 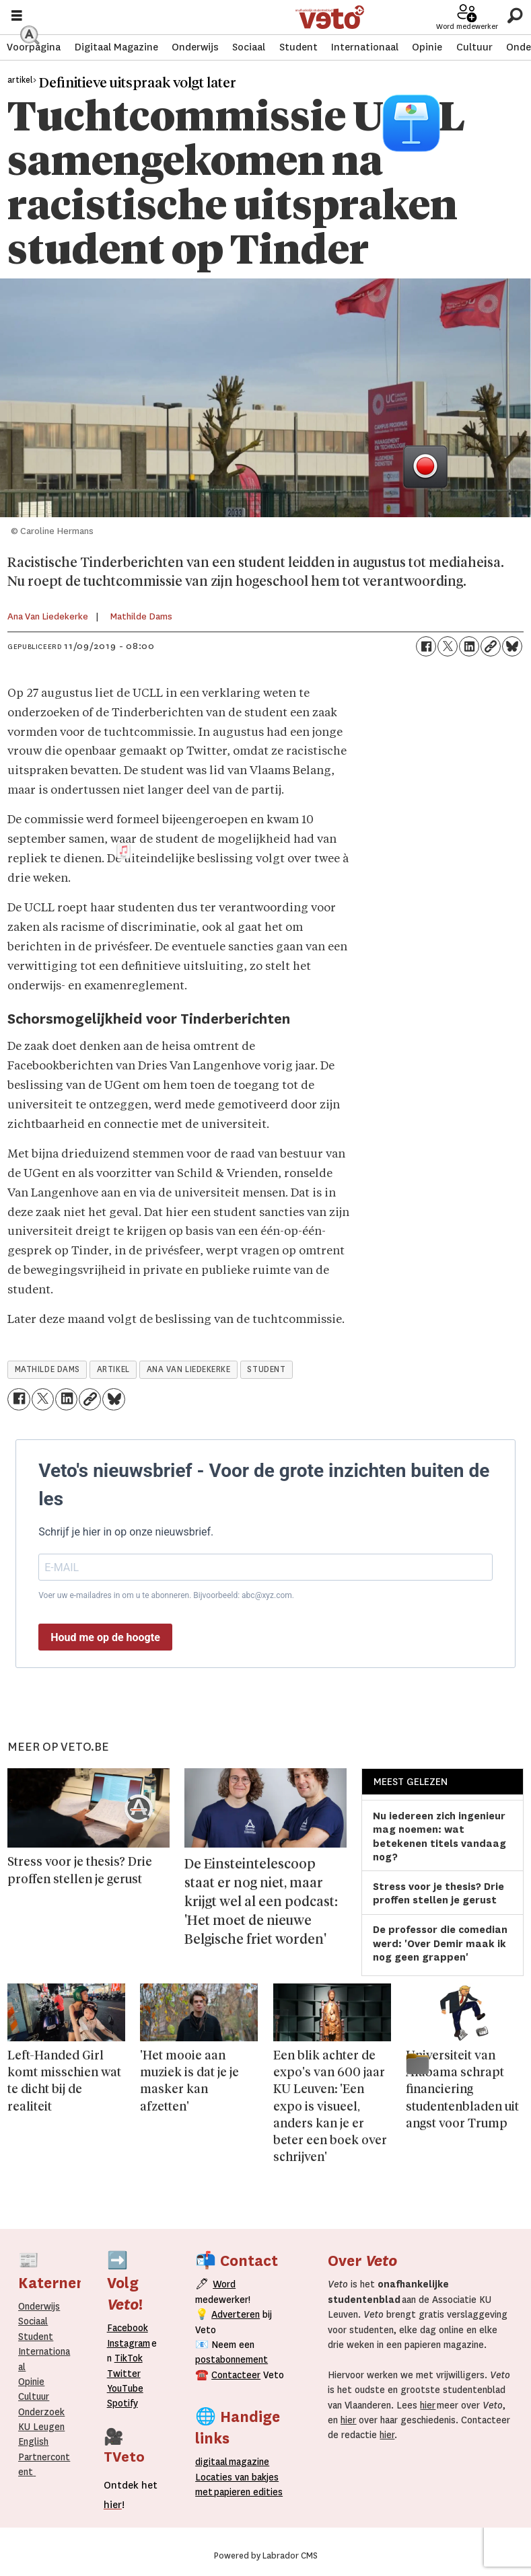 What do you see at coordinates (123, 851) in the screenshot?
I see `a flac audio file` at bounding box center [123, 851].